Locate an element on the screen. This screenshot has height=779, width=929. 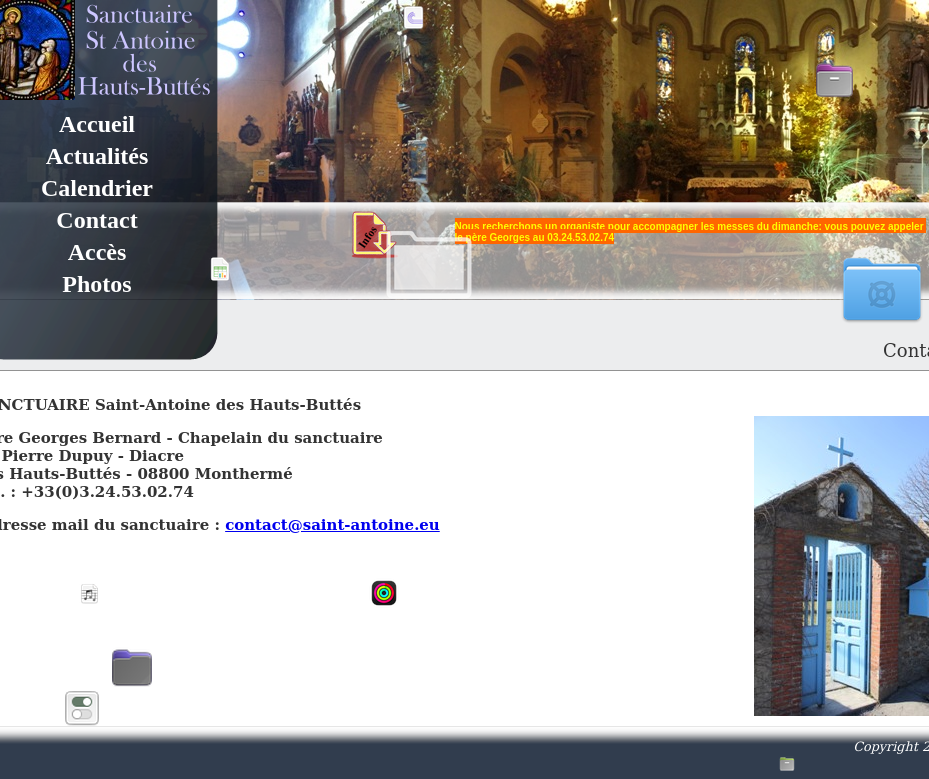
an eMelody ringtone file is located at coordinates (89, 593).